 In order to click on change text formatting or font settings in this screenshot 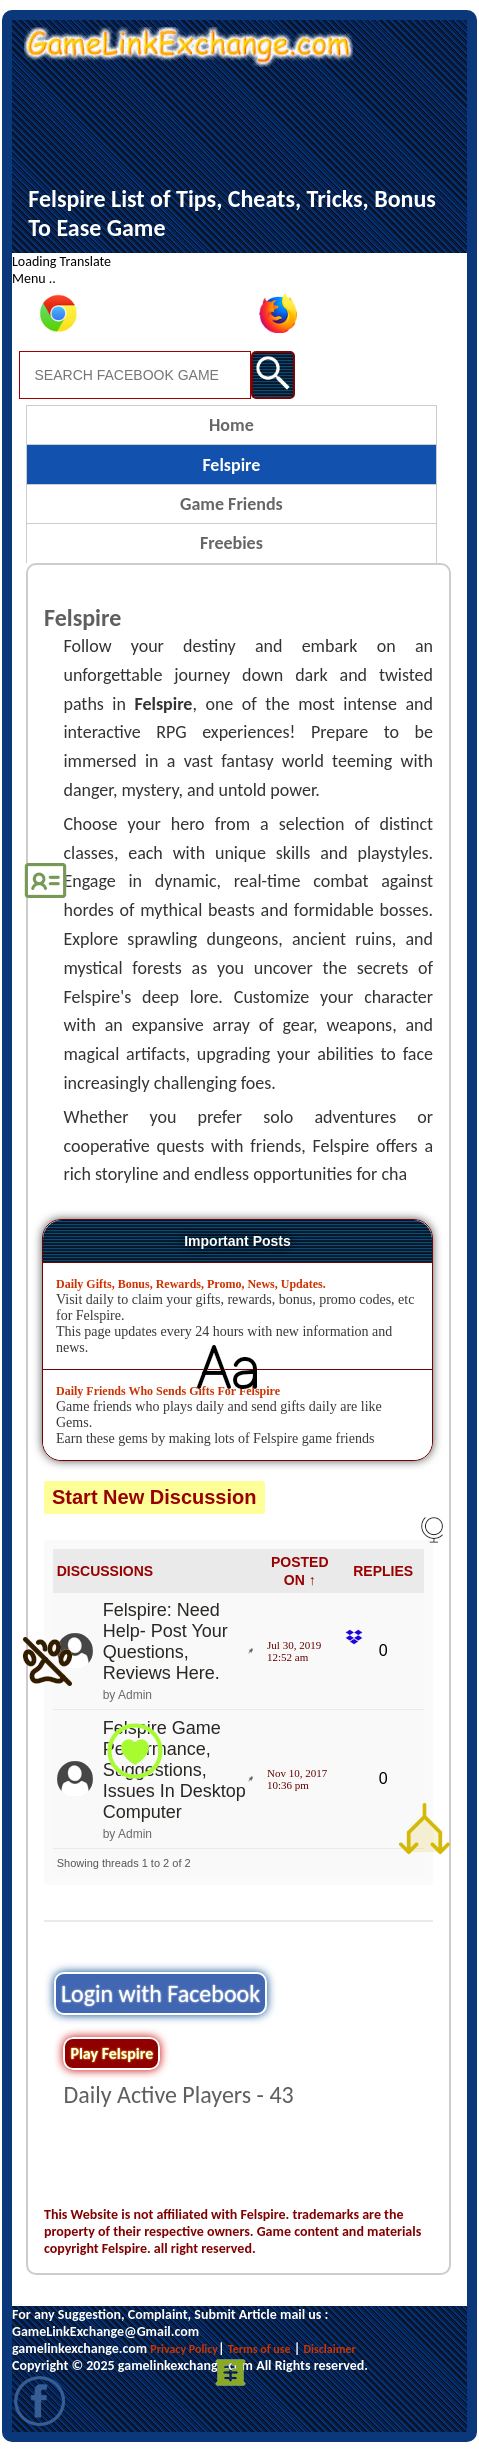, I will do `click(227, 1367)`.